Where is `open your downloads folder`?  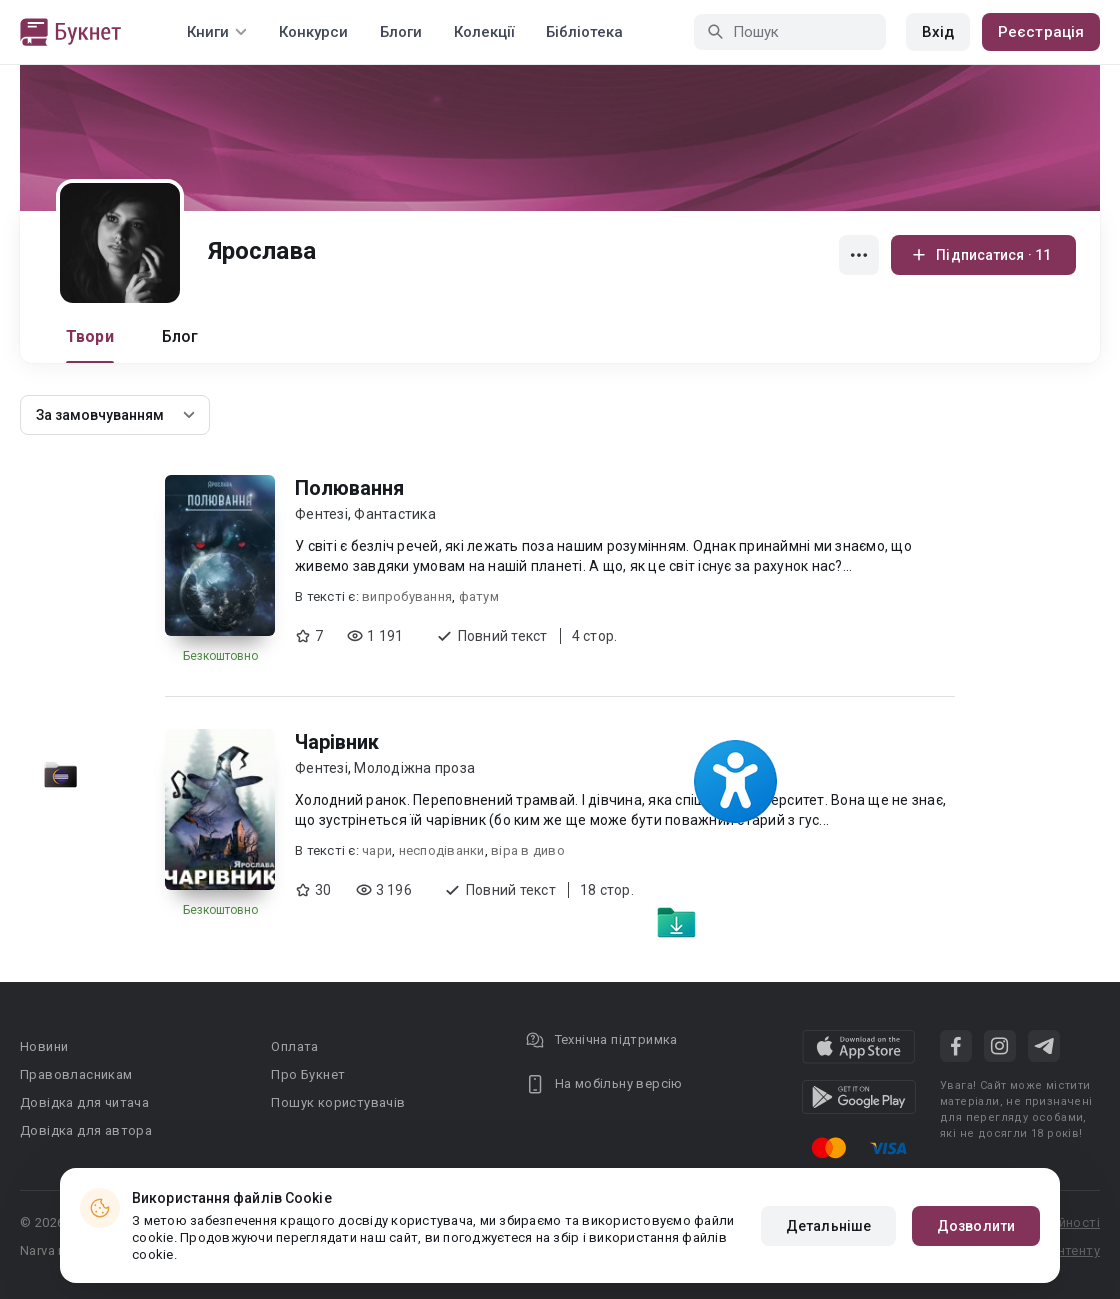
open your downloads folder is located at coordinates (676, 923).